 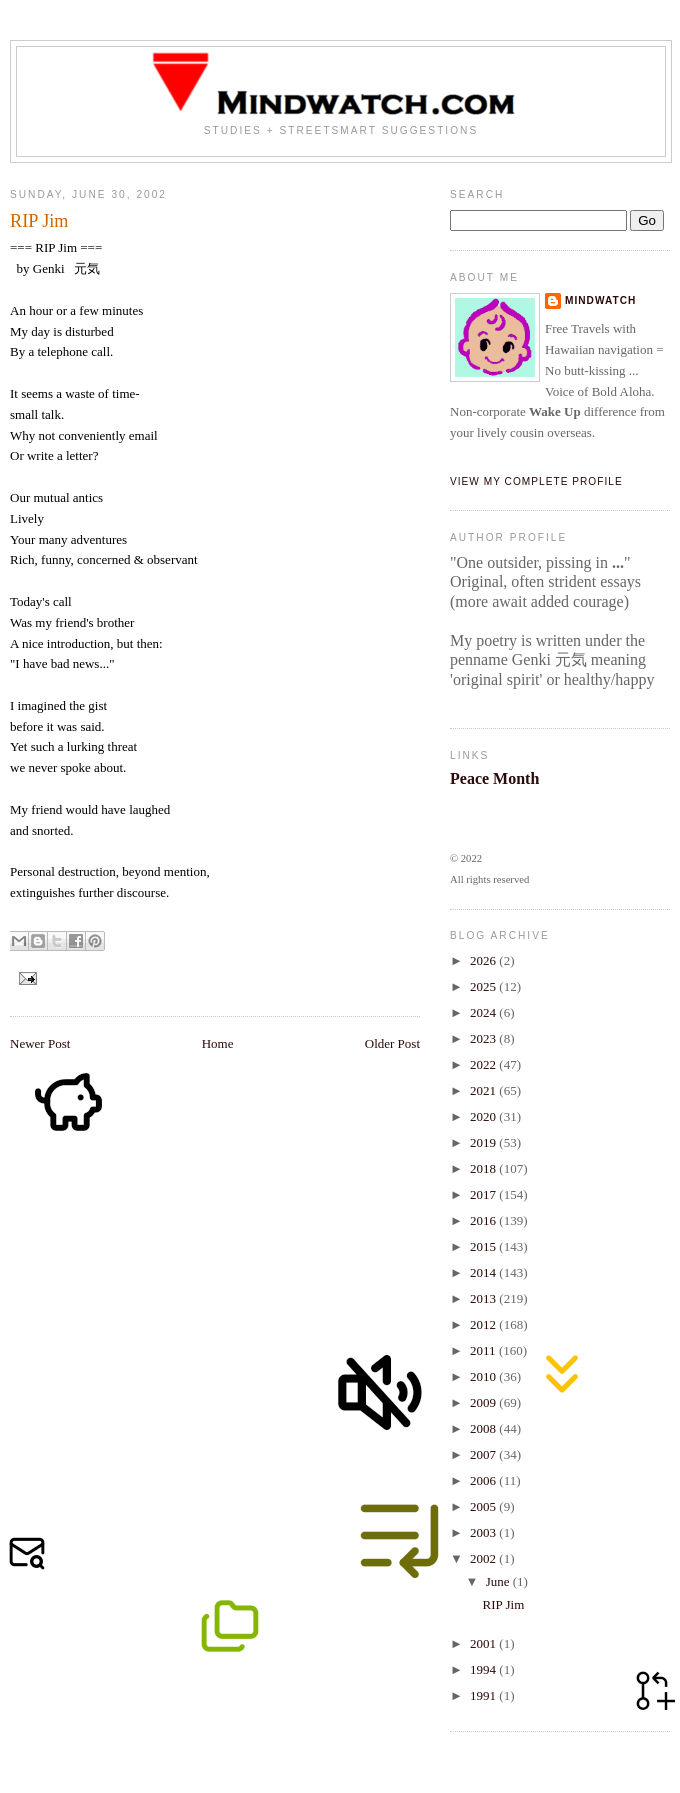 What do you see at coordinates (27, 1552) in the screenshot?
I see `search your emails` at bounding box center [27, 1552].